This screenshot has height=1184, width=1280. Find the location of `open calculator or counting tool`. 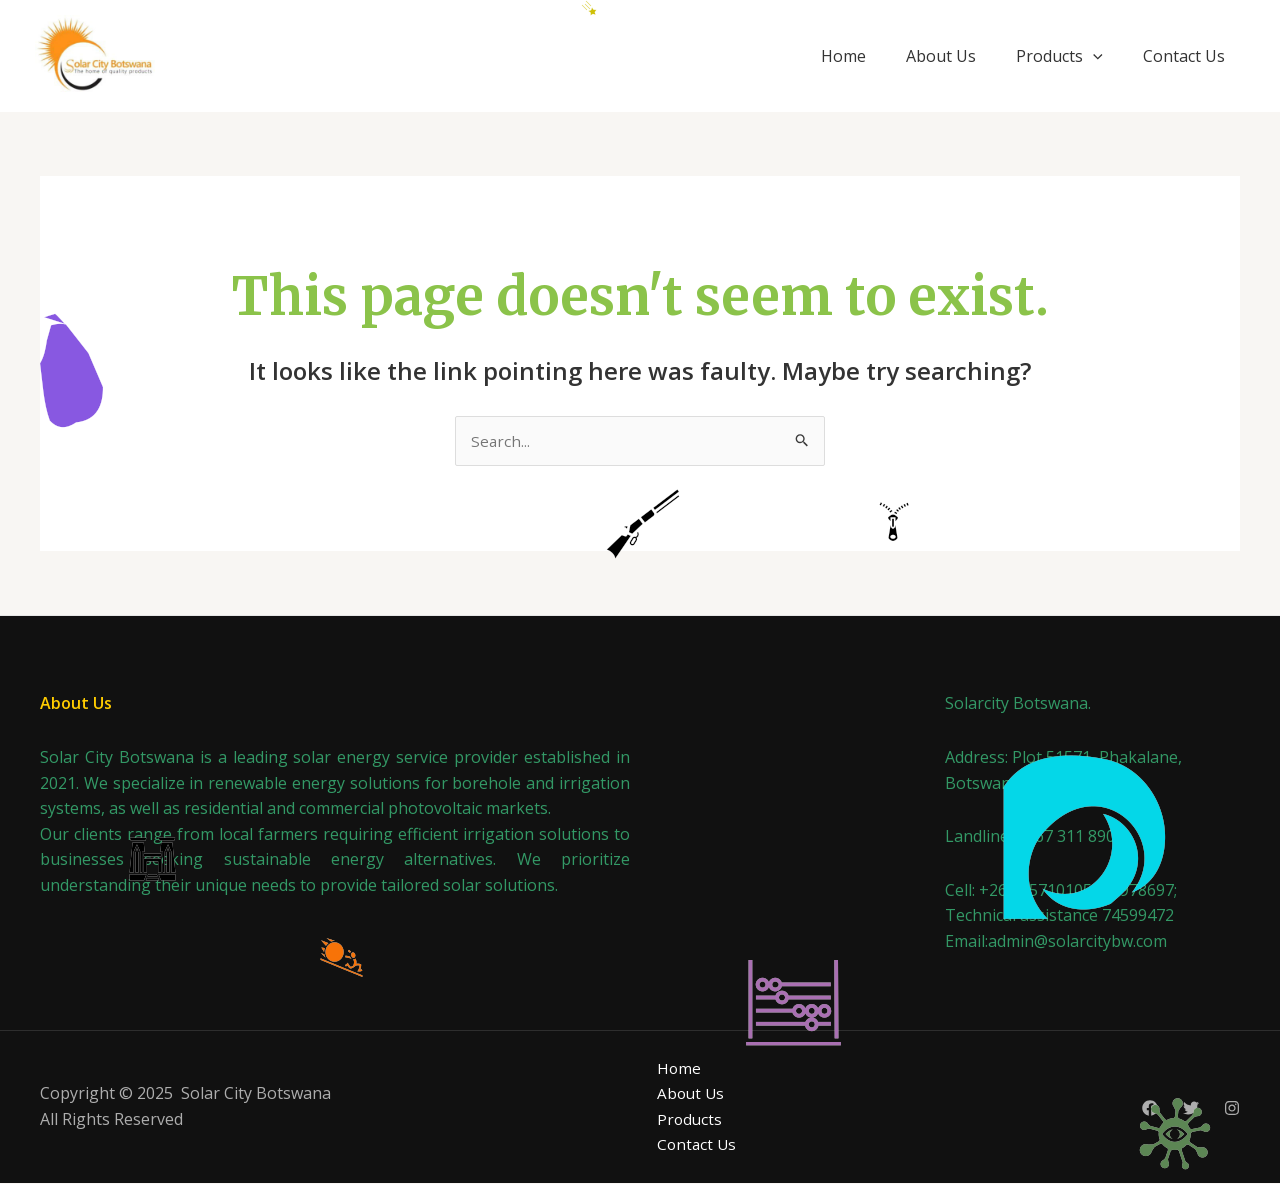

open calculator or counting tool is located at coordinates (793, 997).